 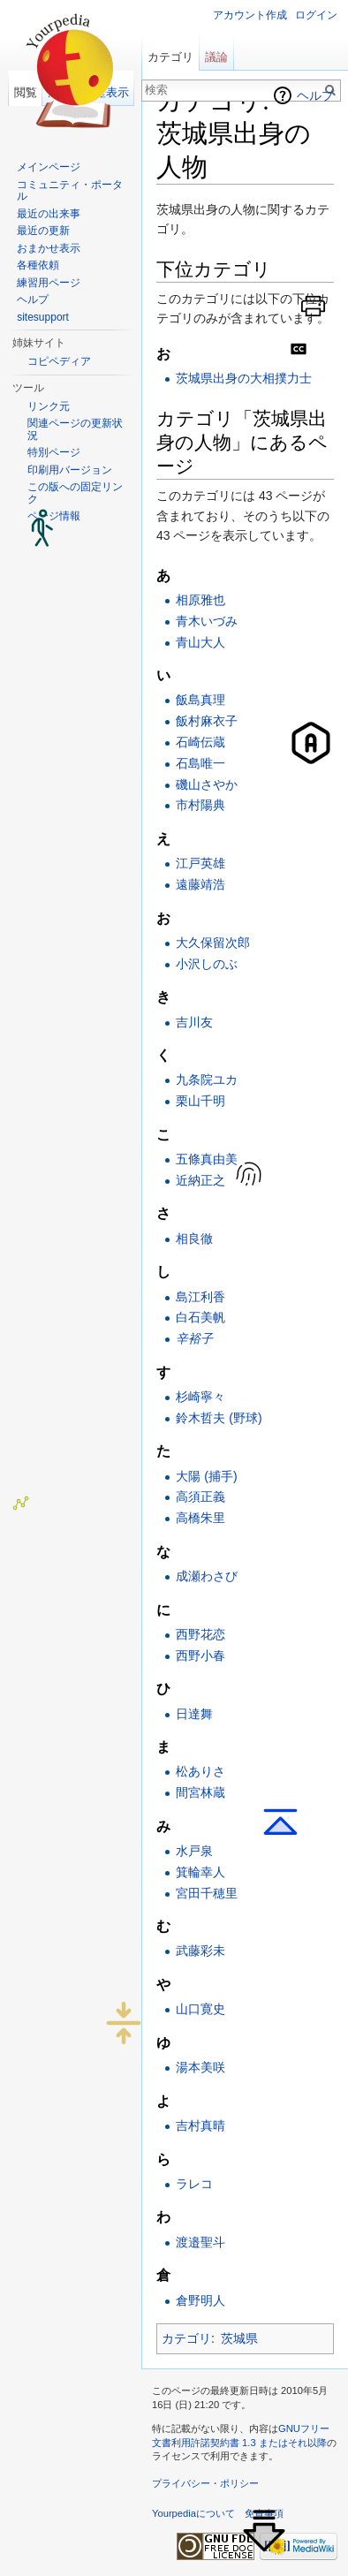 I want to click on print the current document, so click(x=313, y=306).